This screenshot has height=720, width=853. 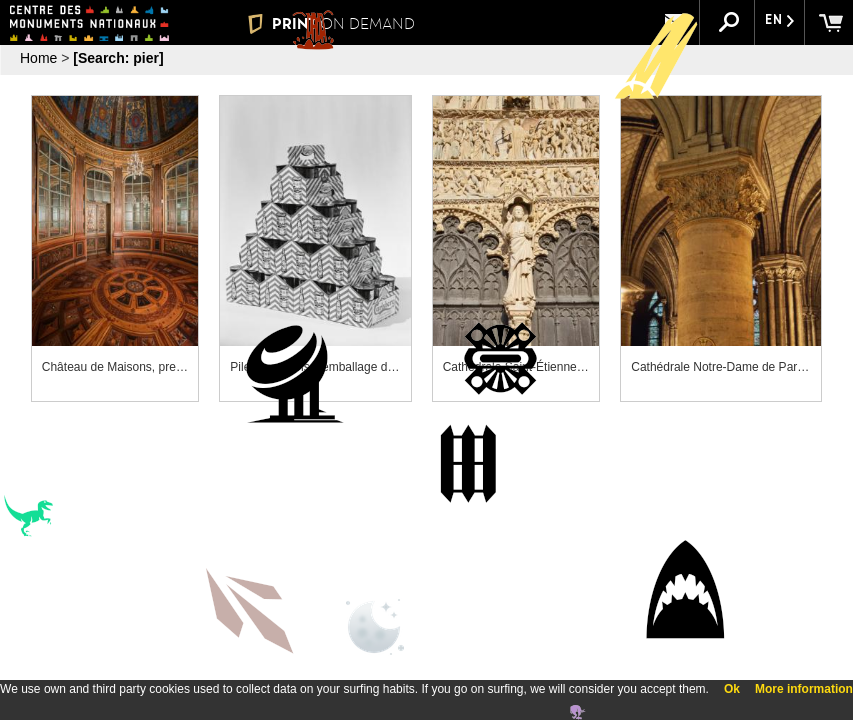 I want to click on shark or dangerous creature indicator in a game, so click(x=685, y=589).